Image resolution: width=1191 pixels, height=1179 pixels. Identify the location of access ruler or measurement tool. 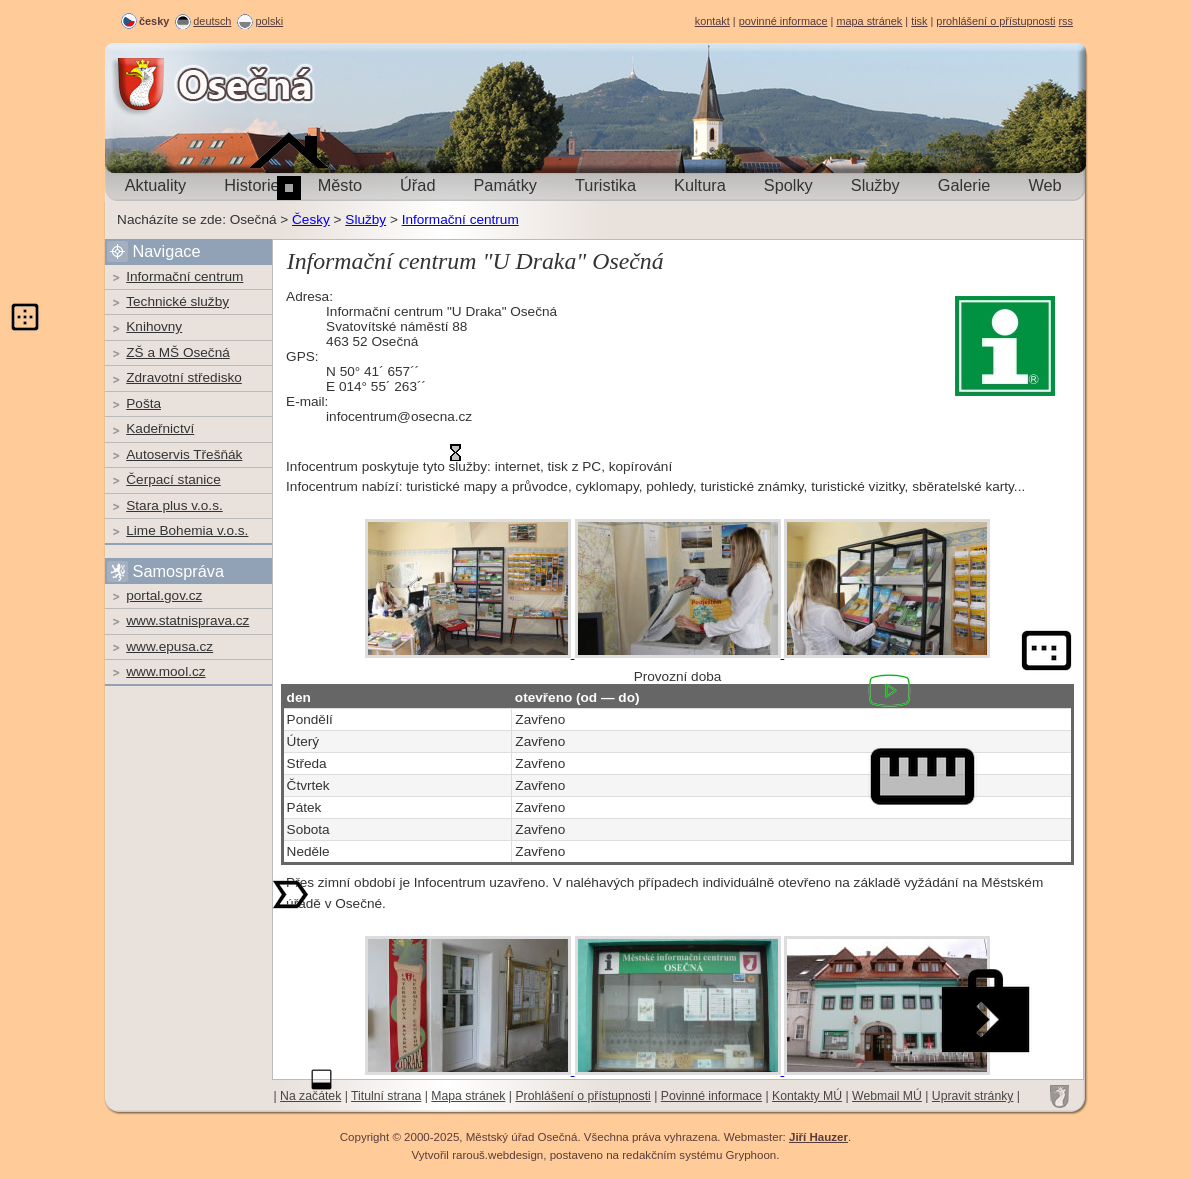
(922, 776).